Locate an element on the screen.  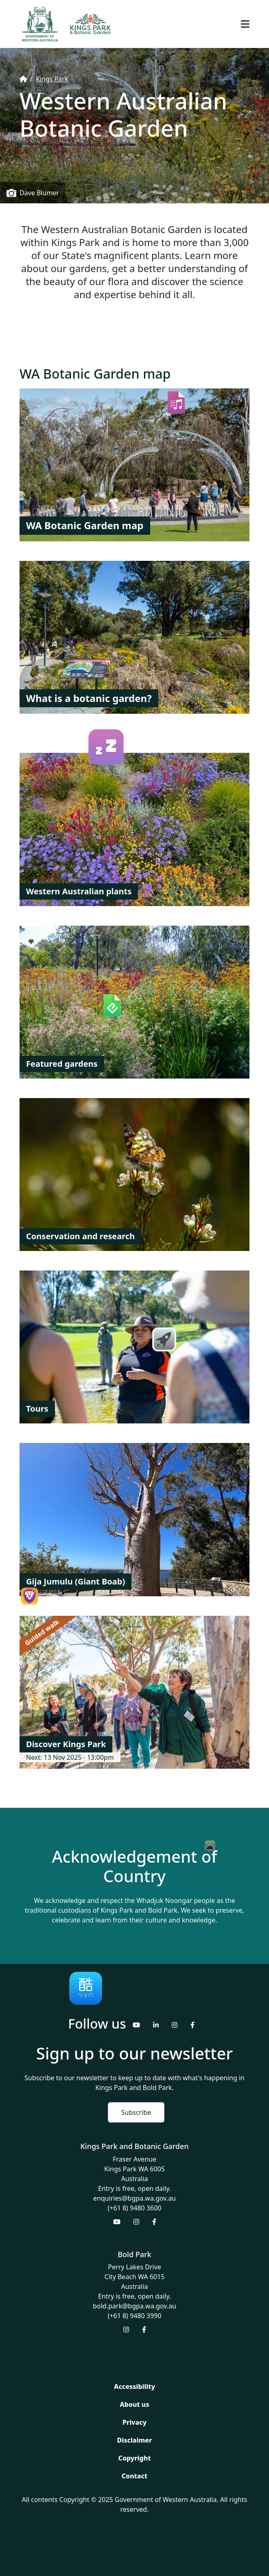
open inkscape vector graphics editor is located at coordinates (31, 941).